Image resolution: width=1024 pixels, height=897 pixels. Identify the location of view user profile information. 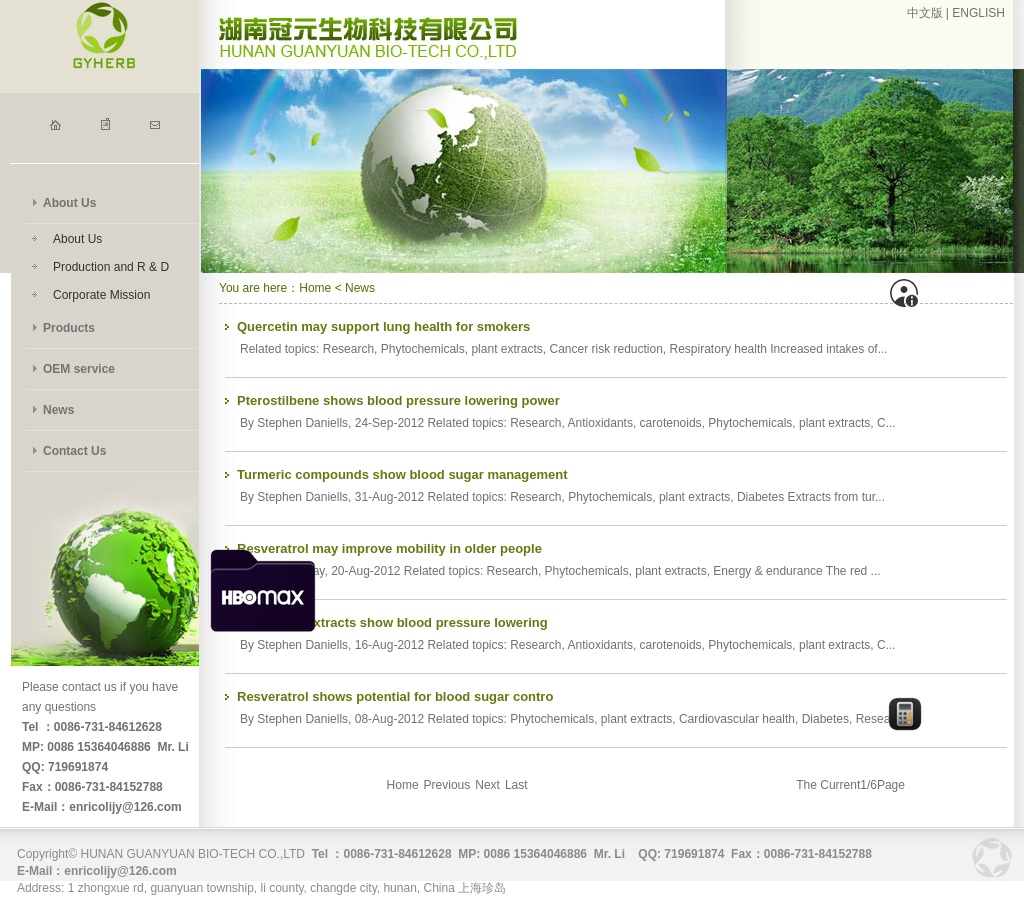
(904, 293).